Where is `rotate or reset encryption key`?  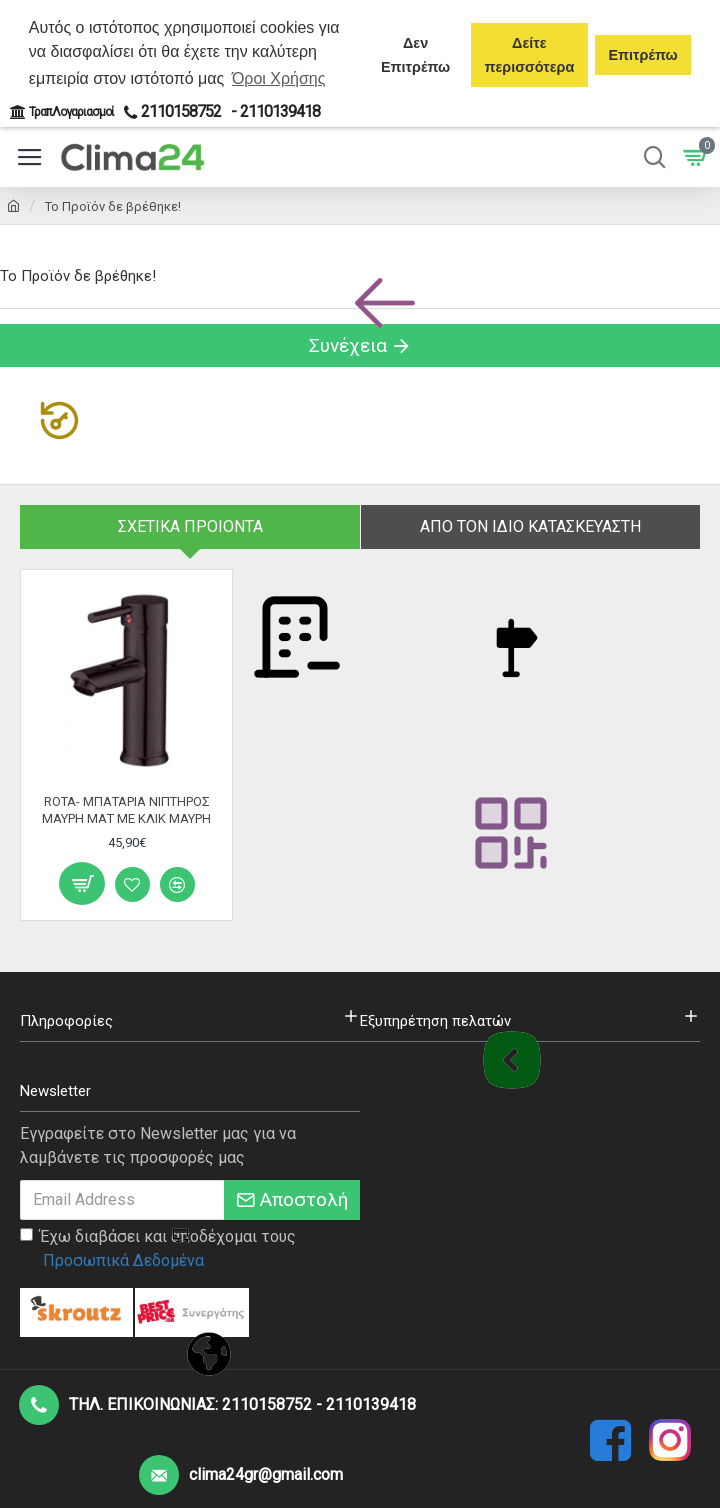
rotate or reset encryption key is located at coordinates (59, 420).